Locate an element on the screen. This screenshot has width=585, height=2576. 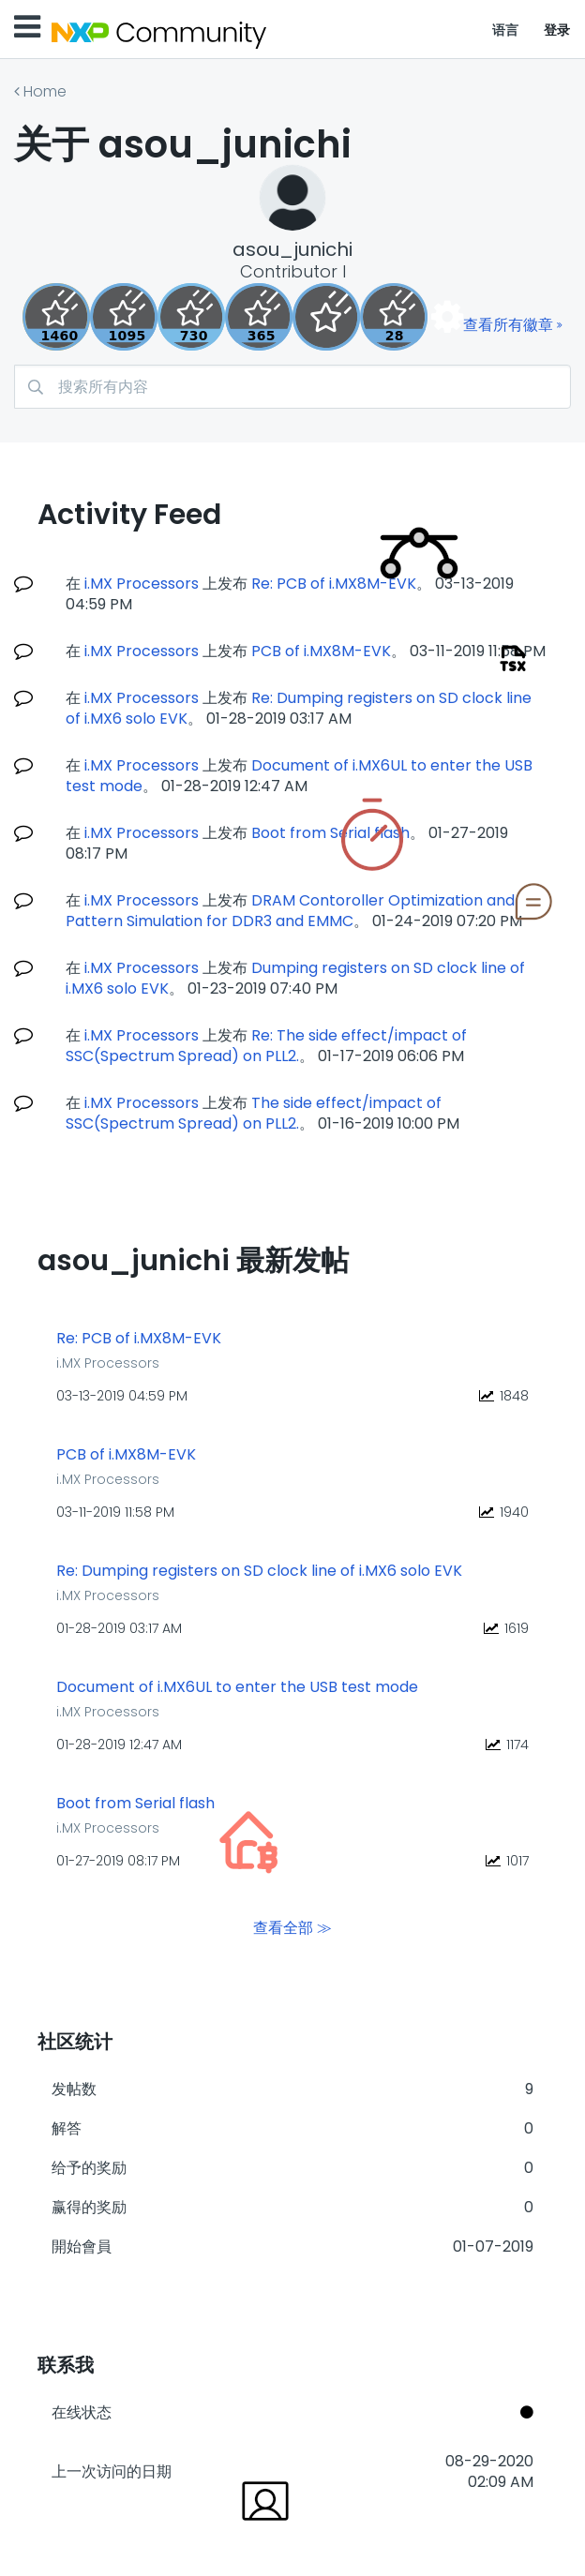
indicates a TypeScript React (.tsx) file is located at coordinates (513, 659).